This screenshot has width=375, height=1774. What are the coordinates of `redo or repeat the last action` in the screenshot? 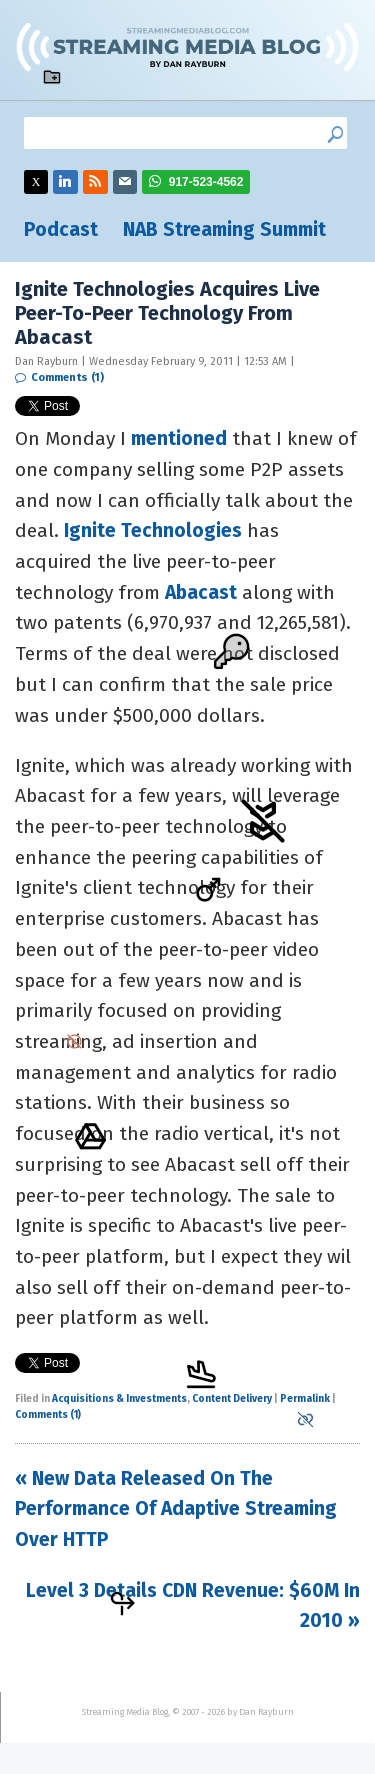 It's located at (122, 1603).